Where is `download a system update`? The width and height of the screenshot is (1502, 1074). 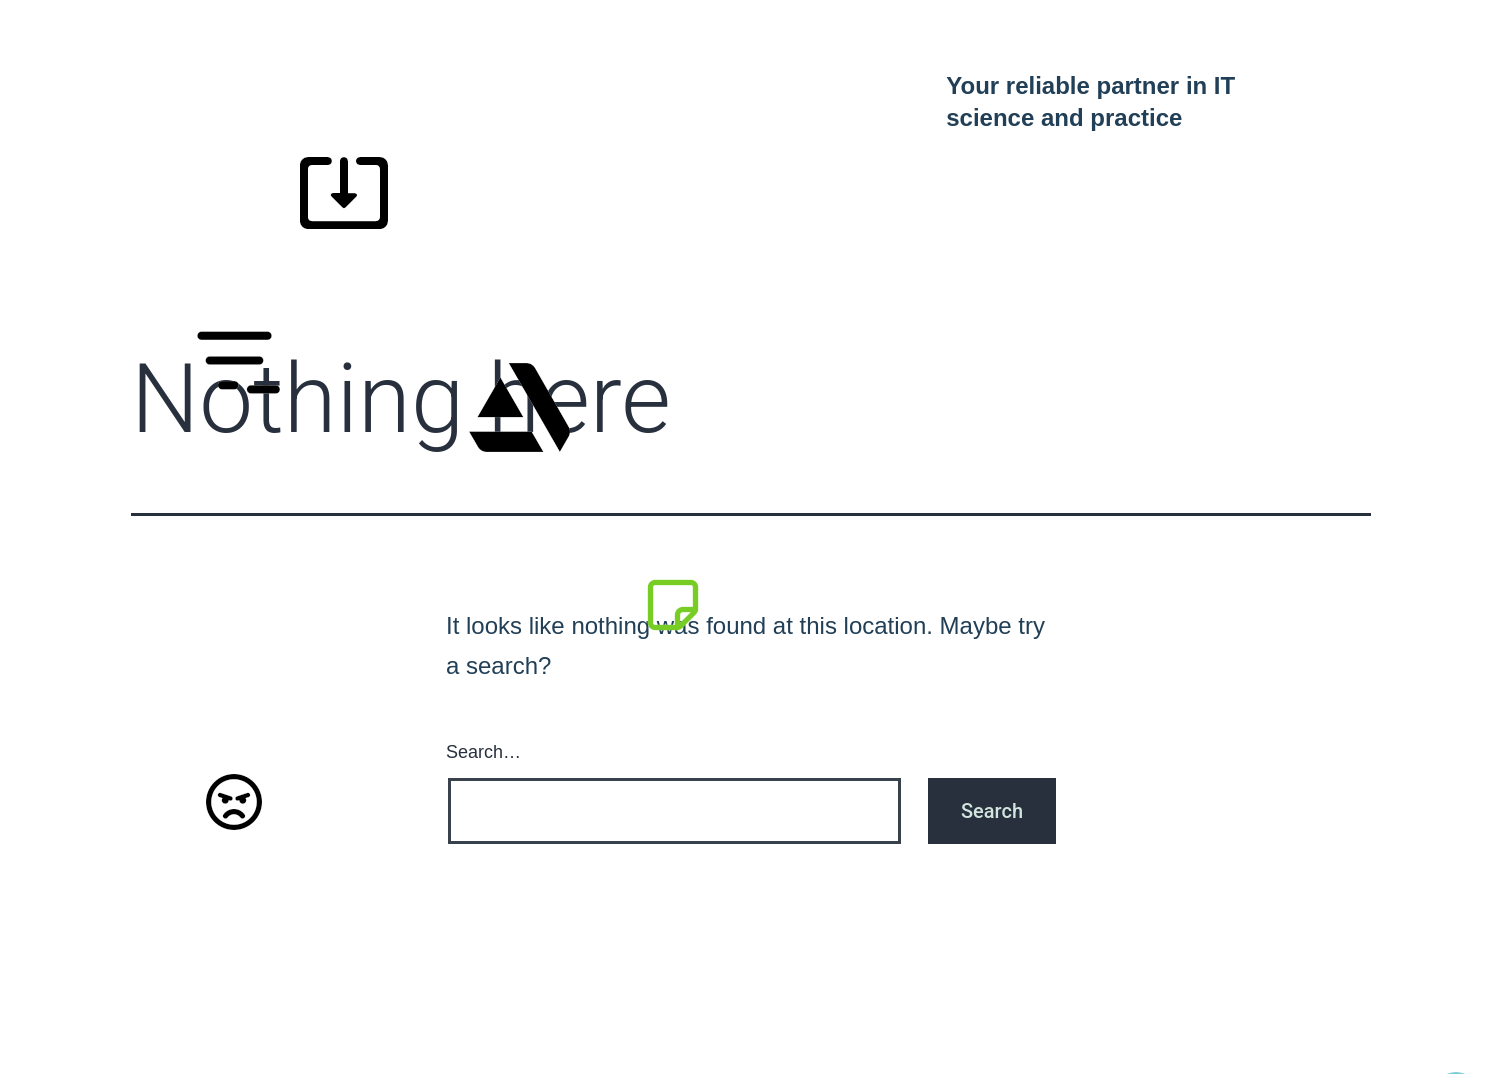
download a system update is located at coordinates (344, 193).